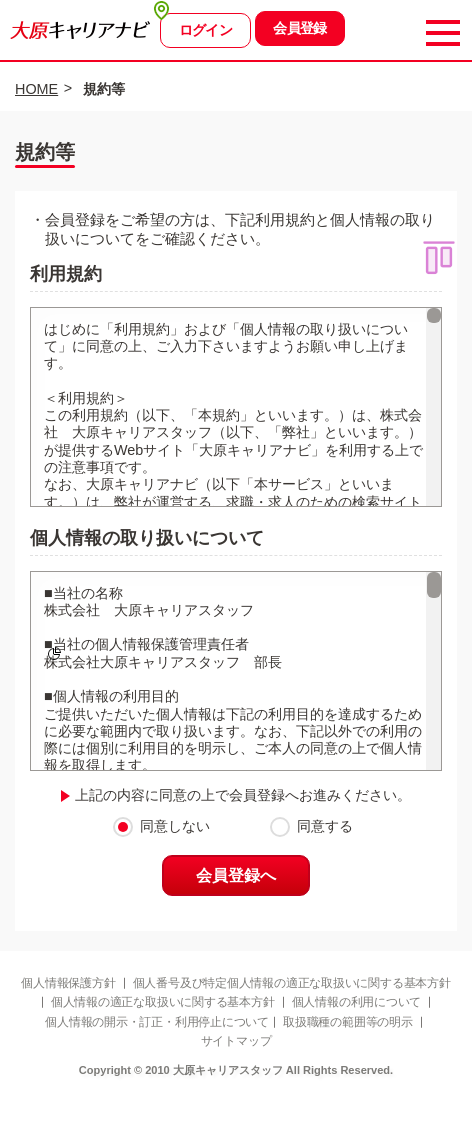  Describe the element at coordinates (54, 654) in the screenshot. I see `view data breakdown or statistics` at that location.